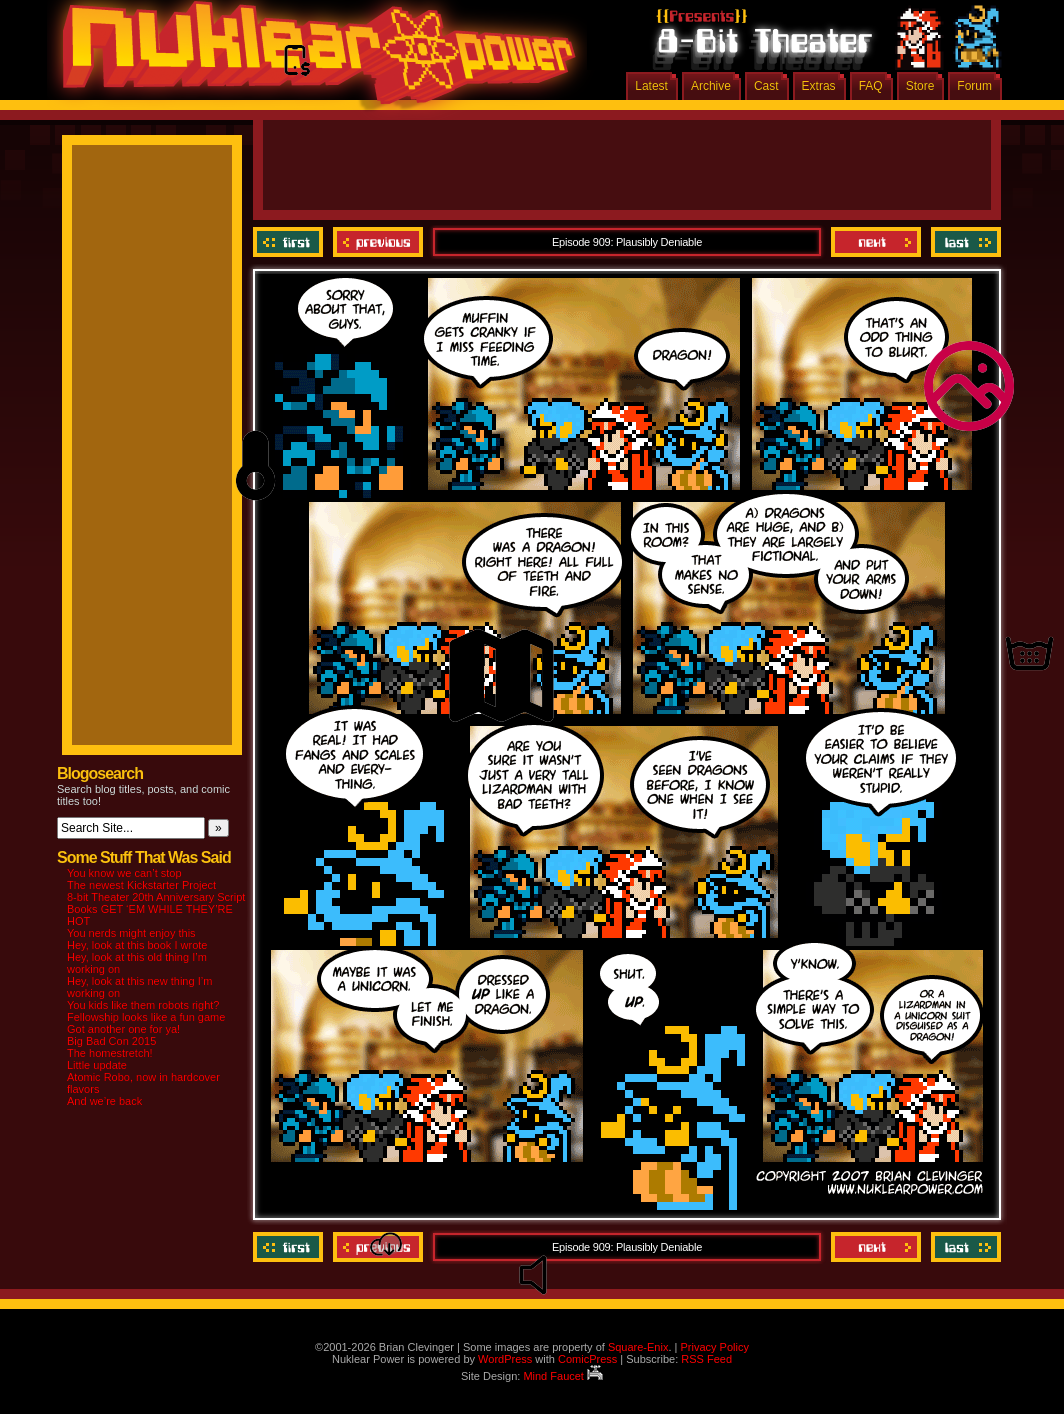  I want to click on mute audio or sound, so click(533, 1275).